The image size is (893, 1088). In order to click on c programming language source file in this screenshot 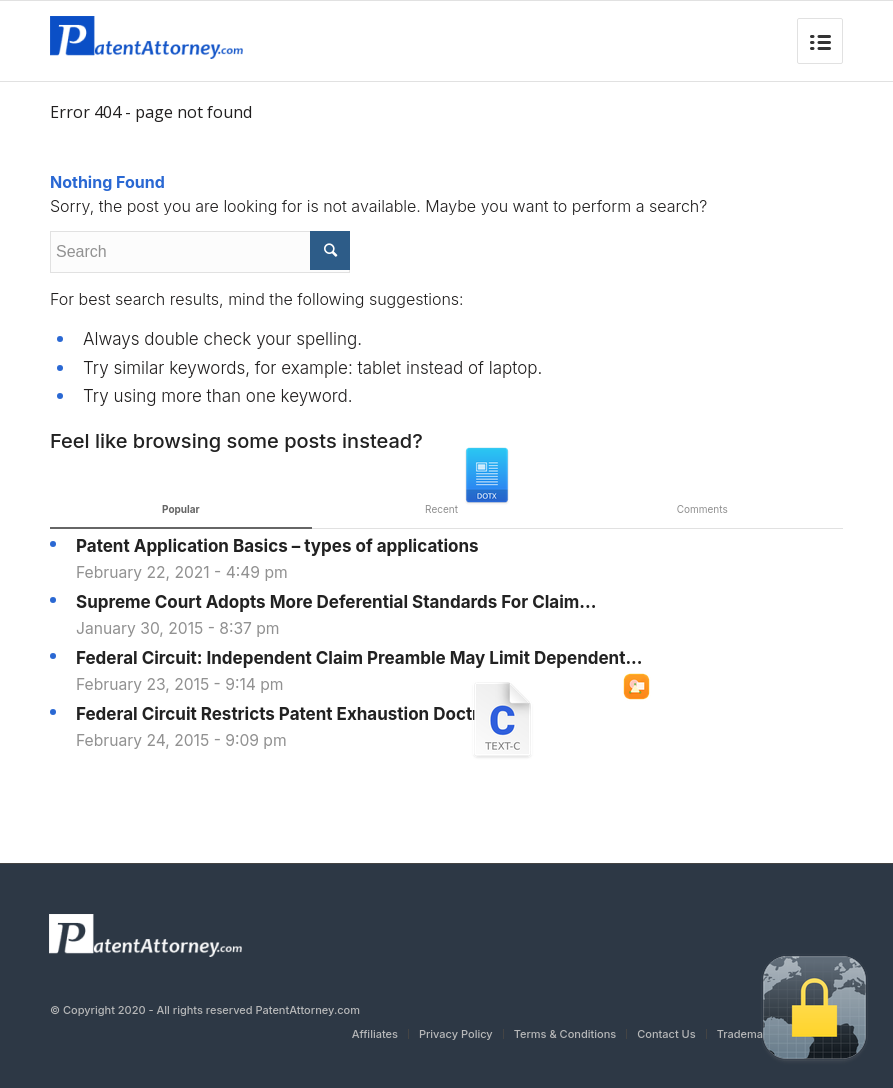, I will do `click(502, 720)`.